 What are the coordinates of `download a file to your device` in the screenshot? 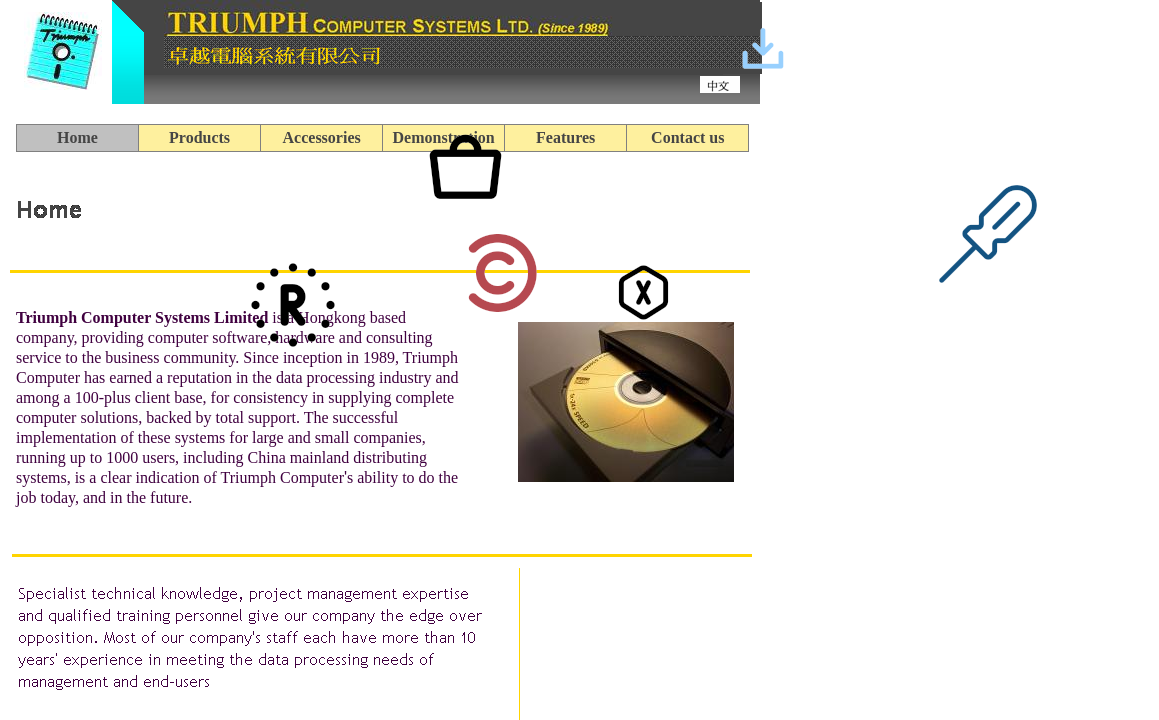 It's located at (763, 50).